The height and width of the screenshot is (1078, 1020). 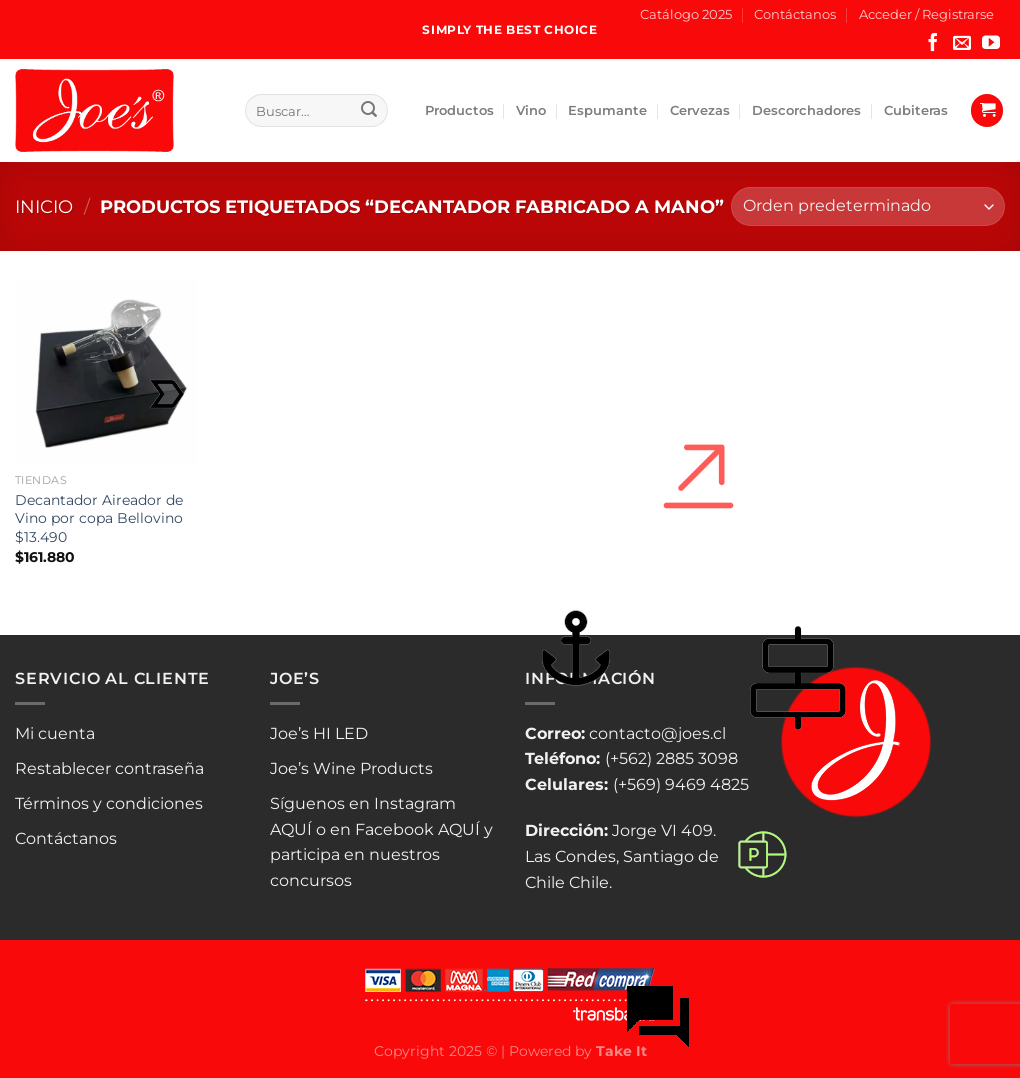 I want to click on open Microsoft PowerPoint, so click(x=761, y=854).